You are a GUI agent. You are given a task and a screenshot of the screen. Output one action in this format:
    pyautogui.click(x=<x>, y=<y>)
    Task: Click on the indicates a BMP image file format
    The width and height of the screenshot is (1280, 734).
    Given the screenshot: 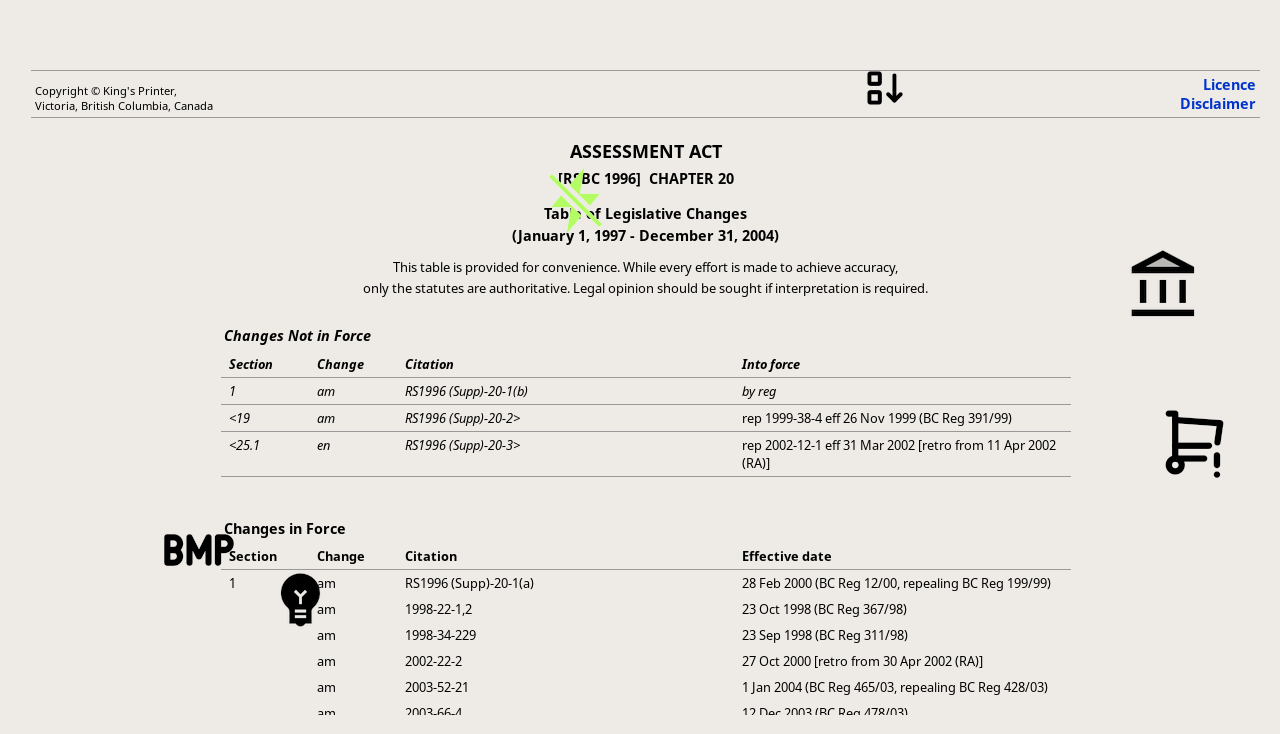 What is the action you would take?
    pyautogui.click(x=199, y=550)
    